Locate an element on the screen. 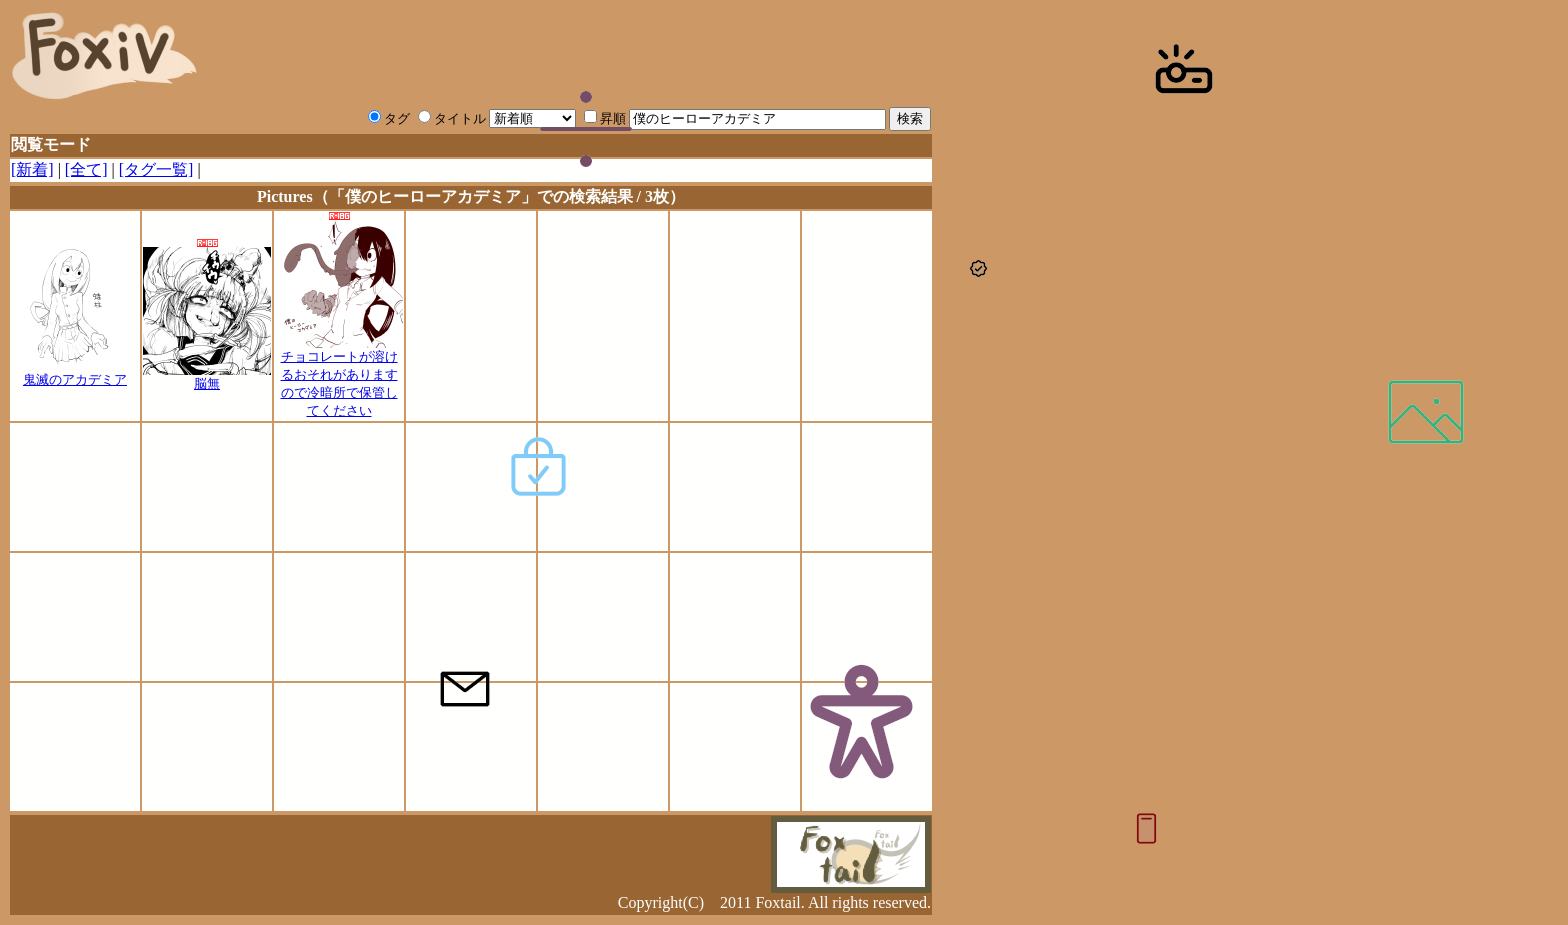  open your inbox is located at coordinates (465, 689).